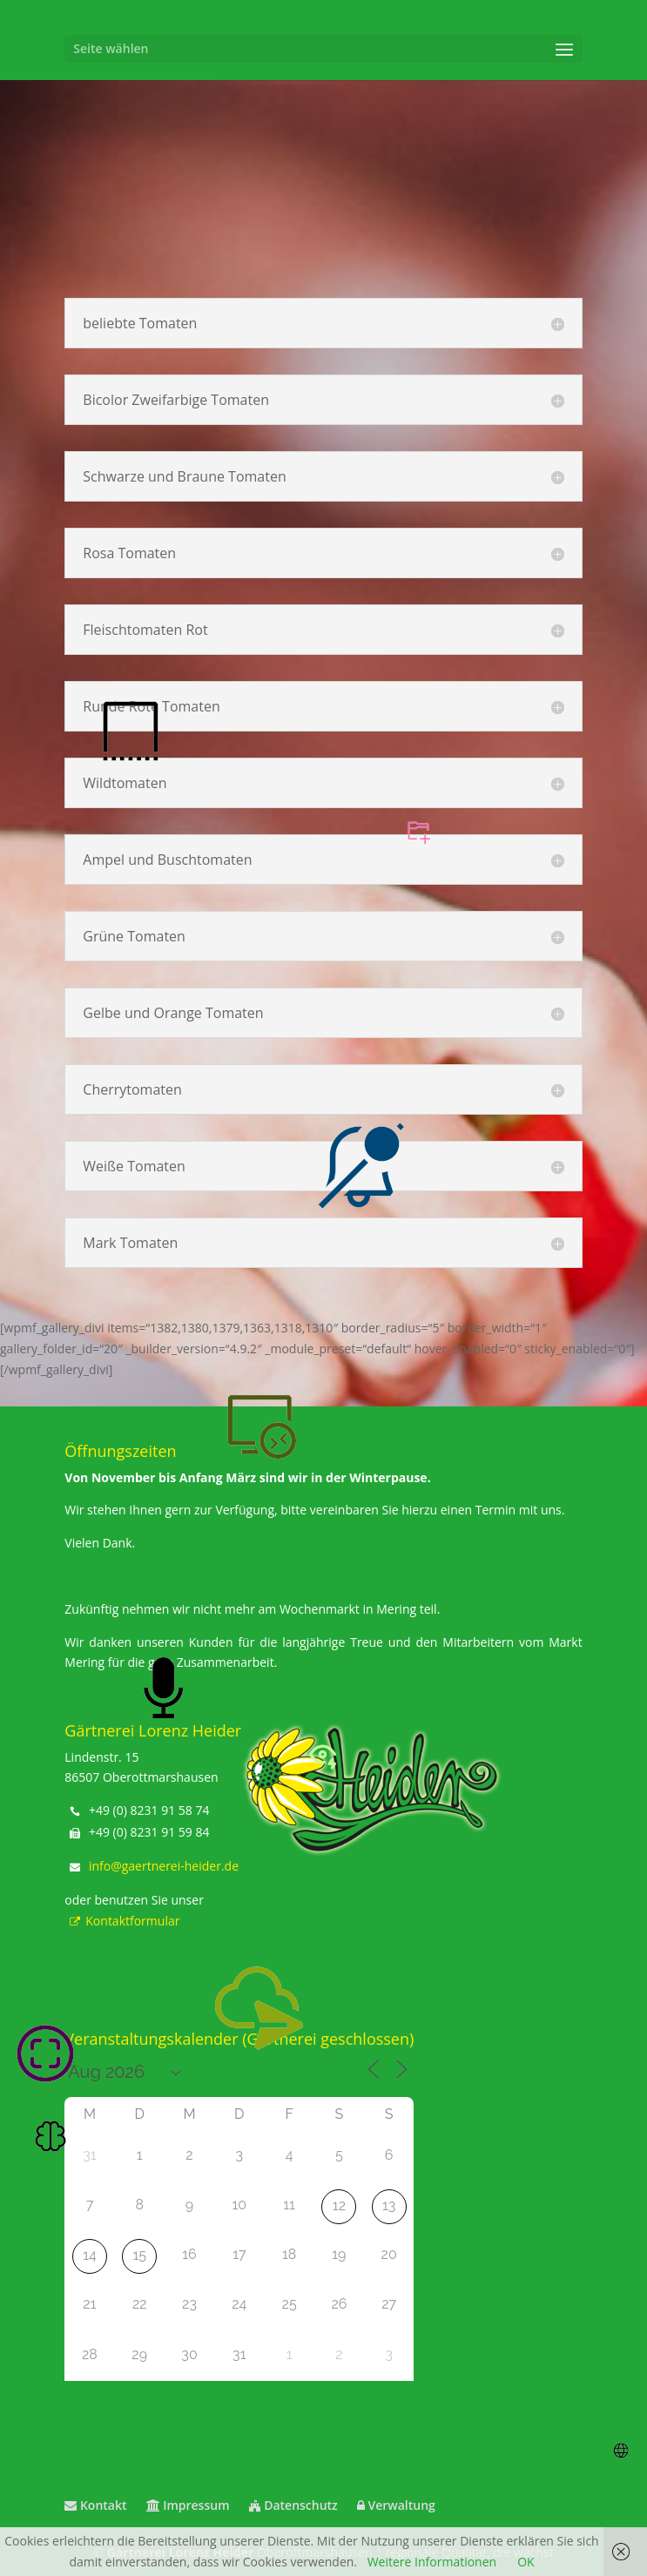 The width and height of the screenshot is (647, 2576). Describe the element at coordinates (259, 2006) in the screenshot. I see `send to remote agent or cloud service` at that location.